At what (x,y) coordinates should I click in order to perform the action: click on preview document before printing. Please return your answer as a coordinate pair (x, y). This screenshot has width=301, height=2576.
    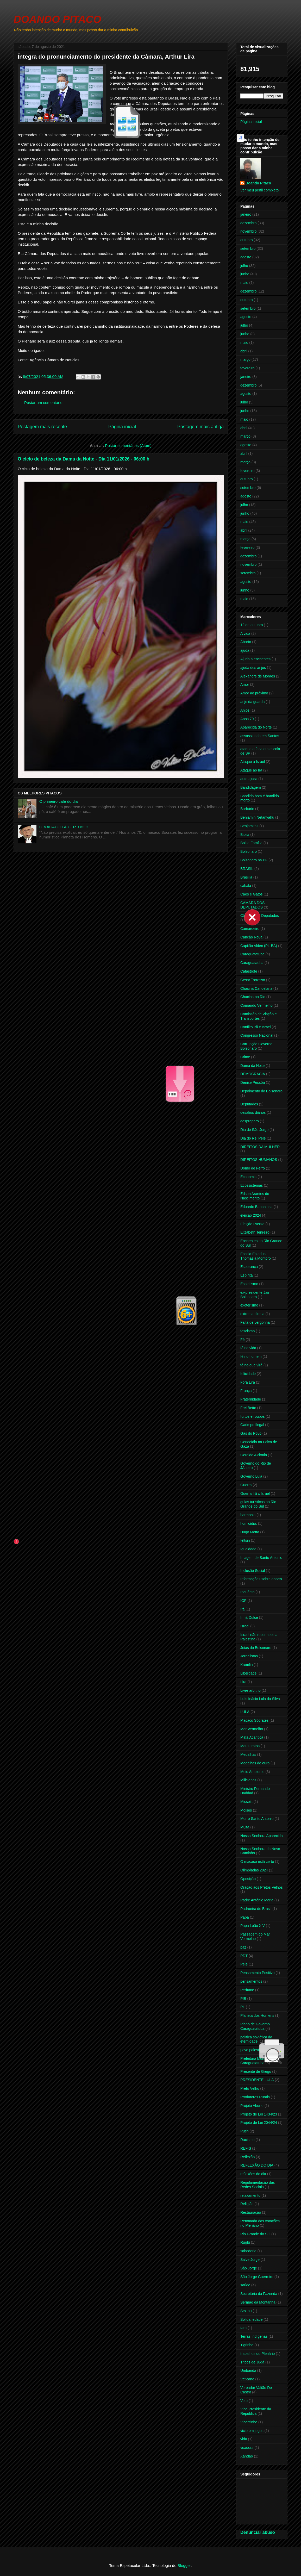
    Looking at the image, I should click on (272, 2051).